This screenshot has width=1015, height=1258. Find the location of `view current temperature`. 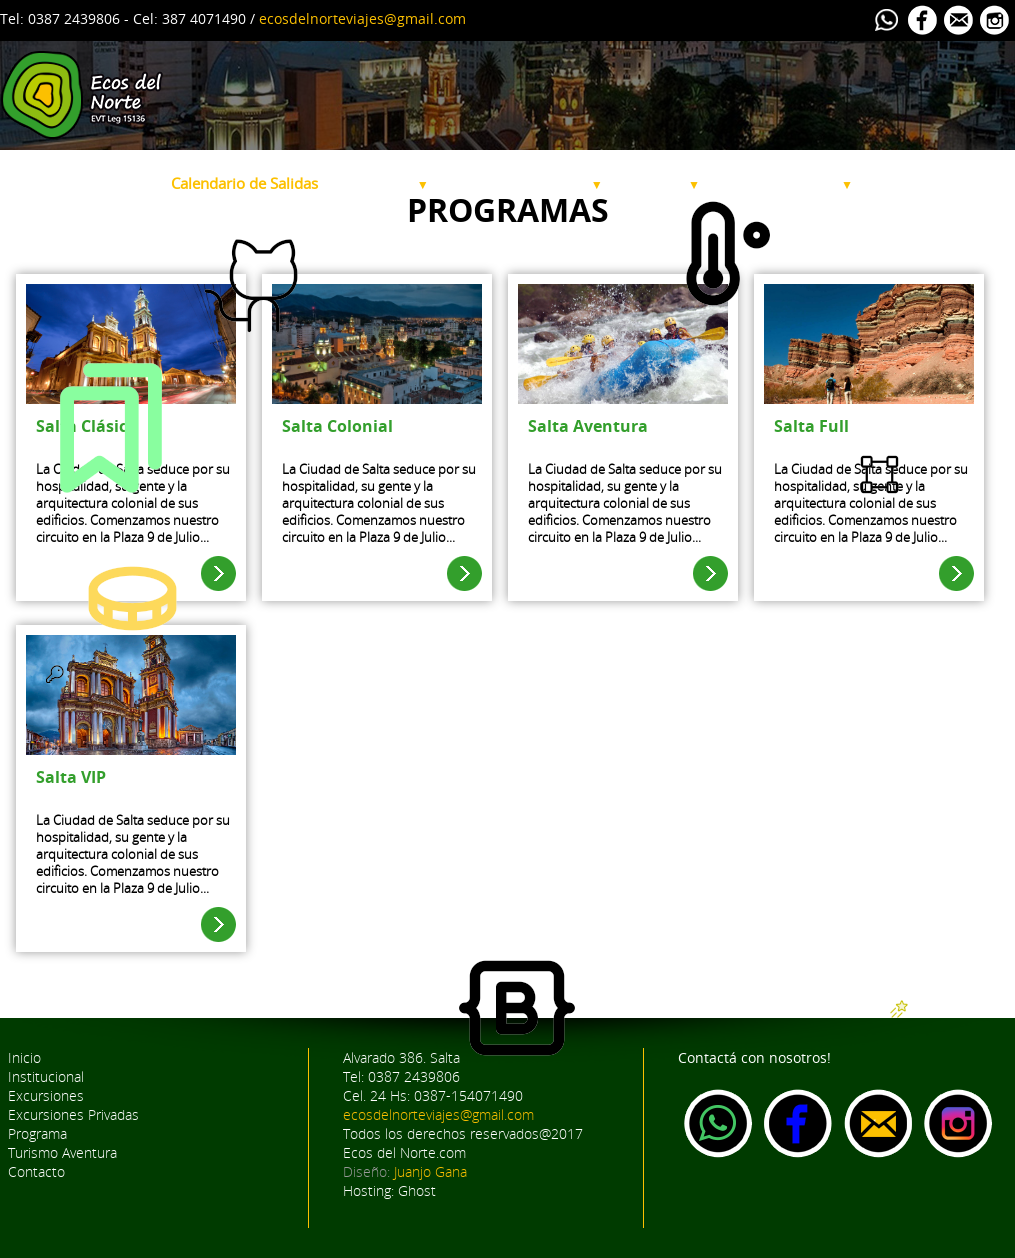

view current temperature is located at coordinates (721, 253).